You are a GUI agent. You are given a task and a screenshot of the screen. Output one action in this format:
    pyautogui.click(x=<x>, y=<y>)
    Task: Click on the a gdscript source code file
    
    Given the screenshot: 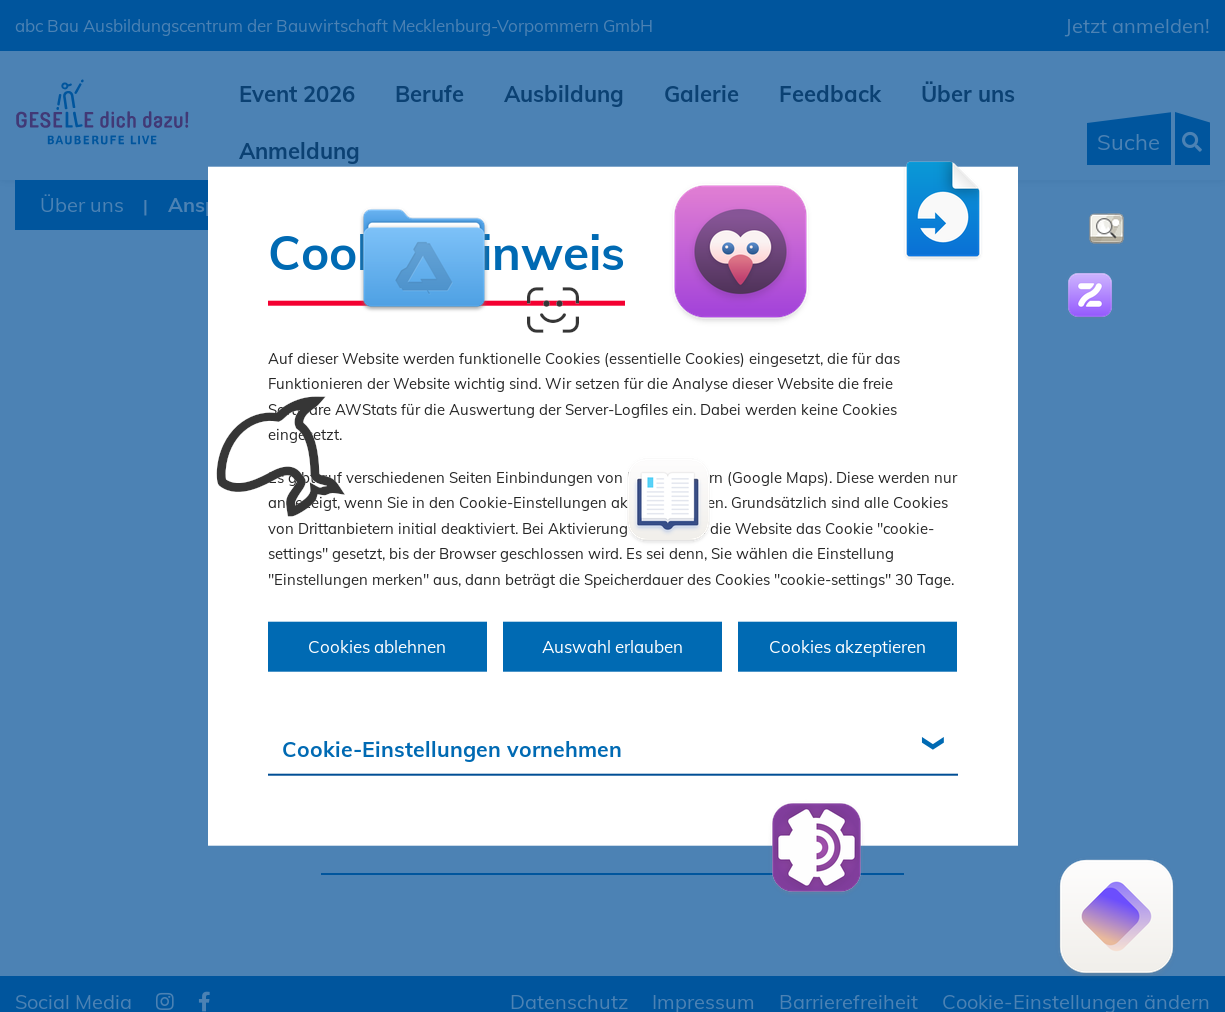 What is the action you would take?
    pyautogui.click(x=943, y=211)
    